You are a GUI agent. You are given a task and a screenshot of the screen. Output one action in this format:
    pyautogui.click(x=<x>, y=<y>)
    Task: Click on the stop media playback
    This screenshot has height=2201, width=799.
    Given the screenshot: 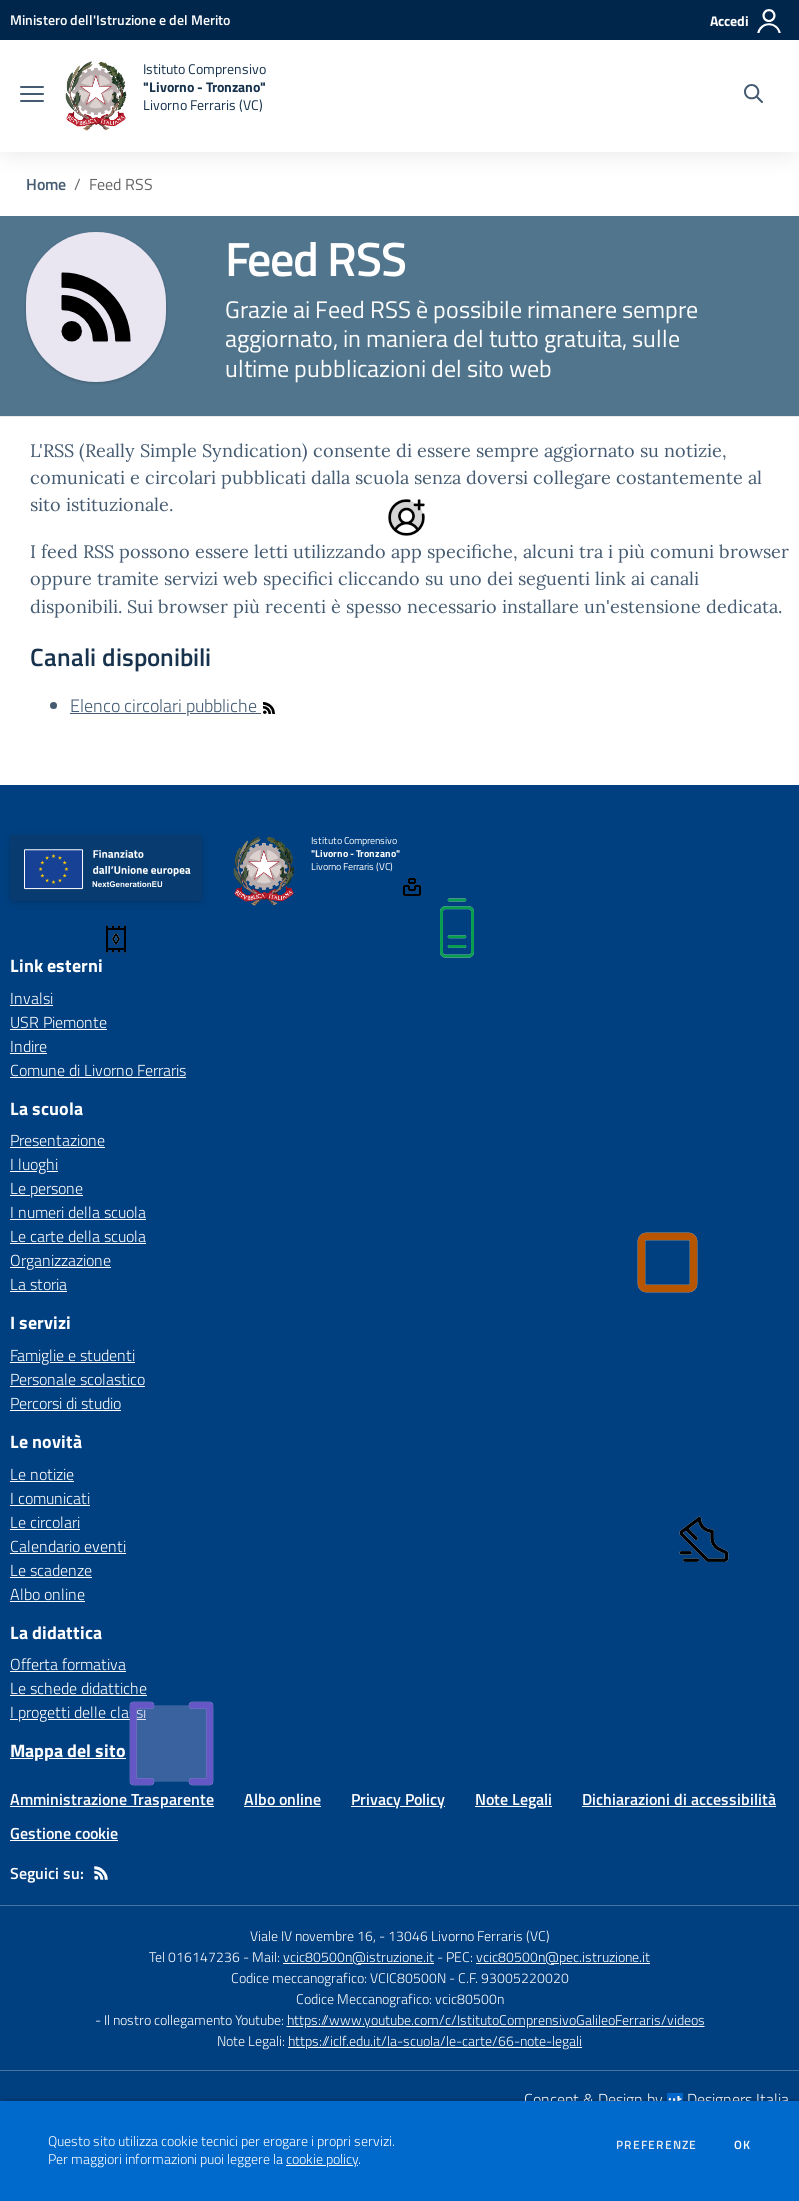 What is the action you would take?
    pyautogui.click(x=667, y=1262)
    